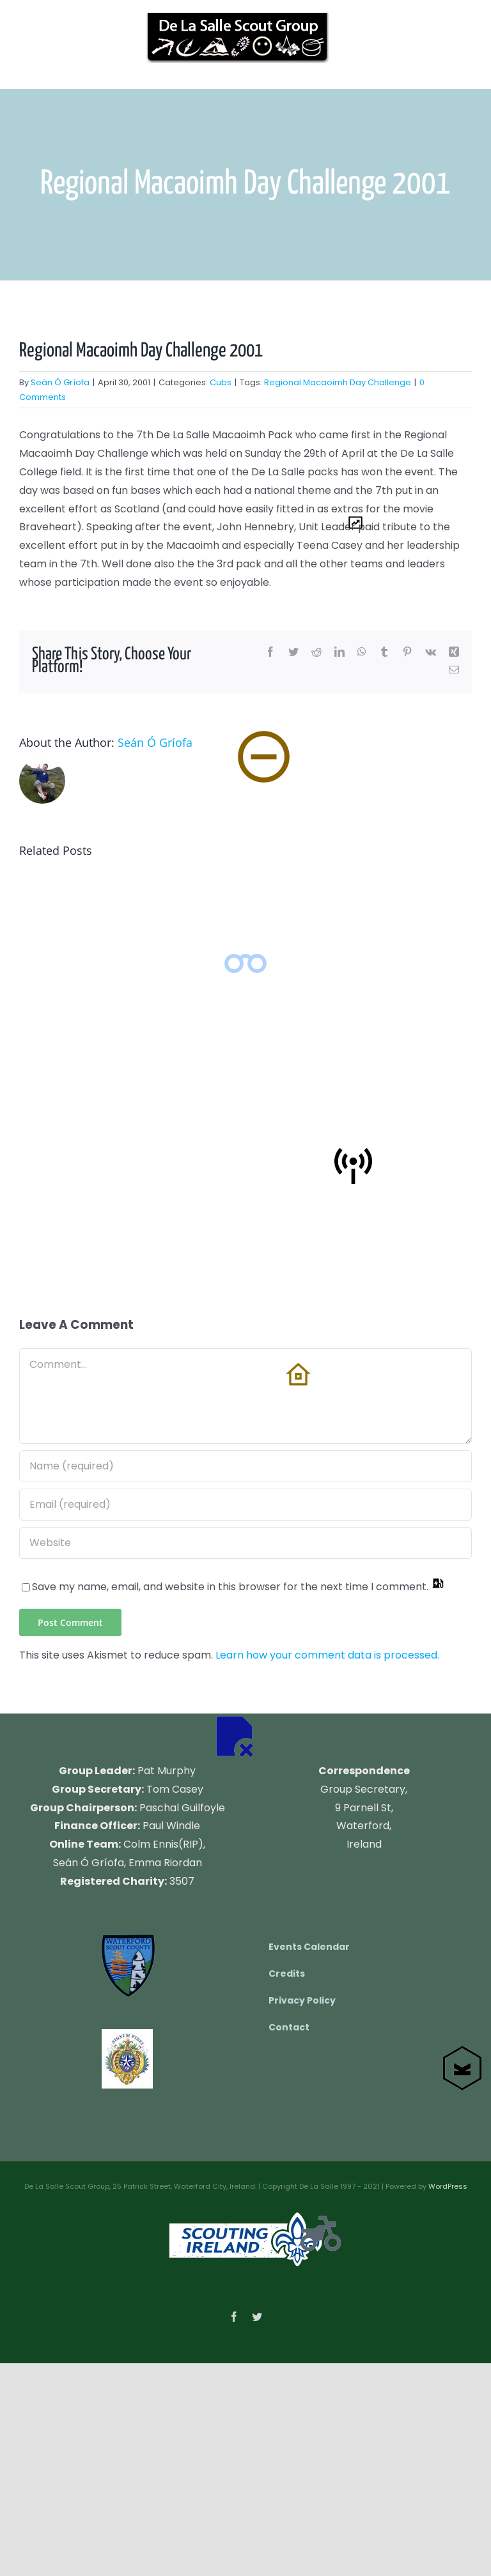 This screenshot has width=491, height=2576. Describe the element at coordinates (298, 1375) in the screenshot. I see `navigate to home screen` at that location.